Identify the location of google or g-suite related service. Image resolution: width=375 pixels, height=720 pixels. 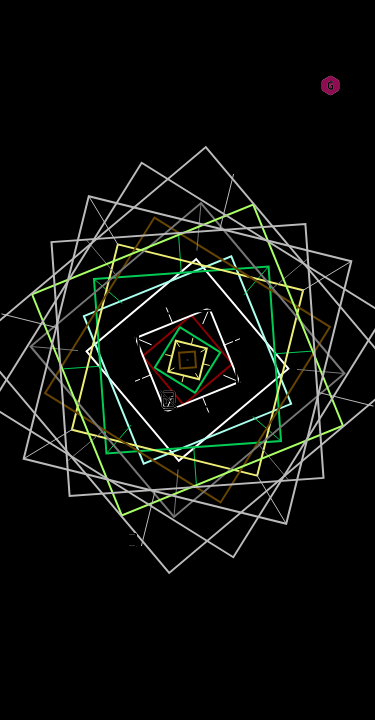
(330, 85).